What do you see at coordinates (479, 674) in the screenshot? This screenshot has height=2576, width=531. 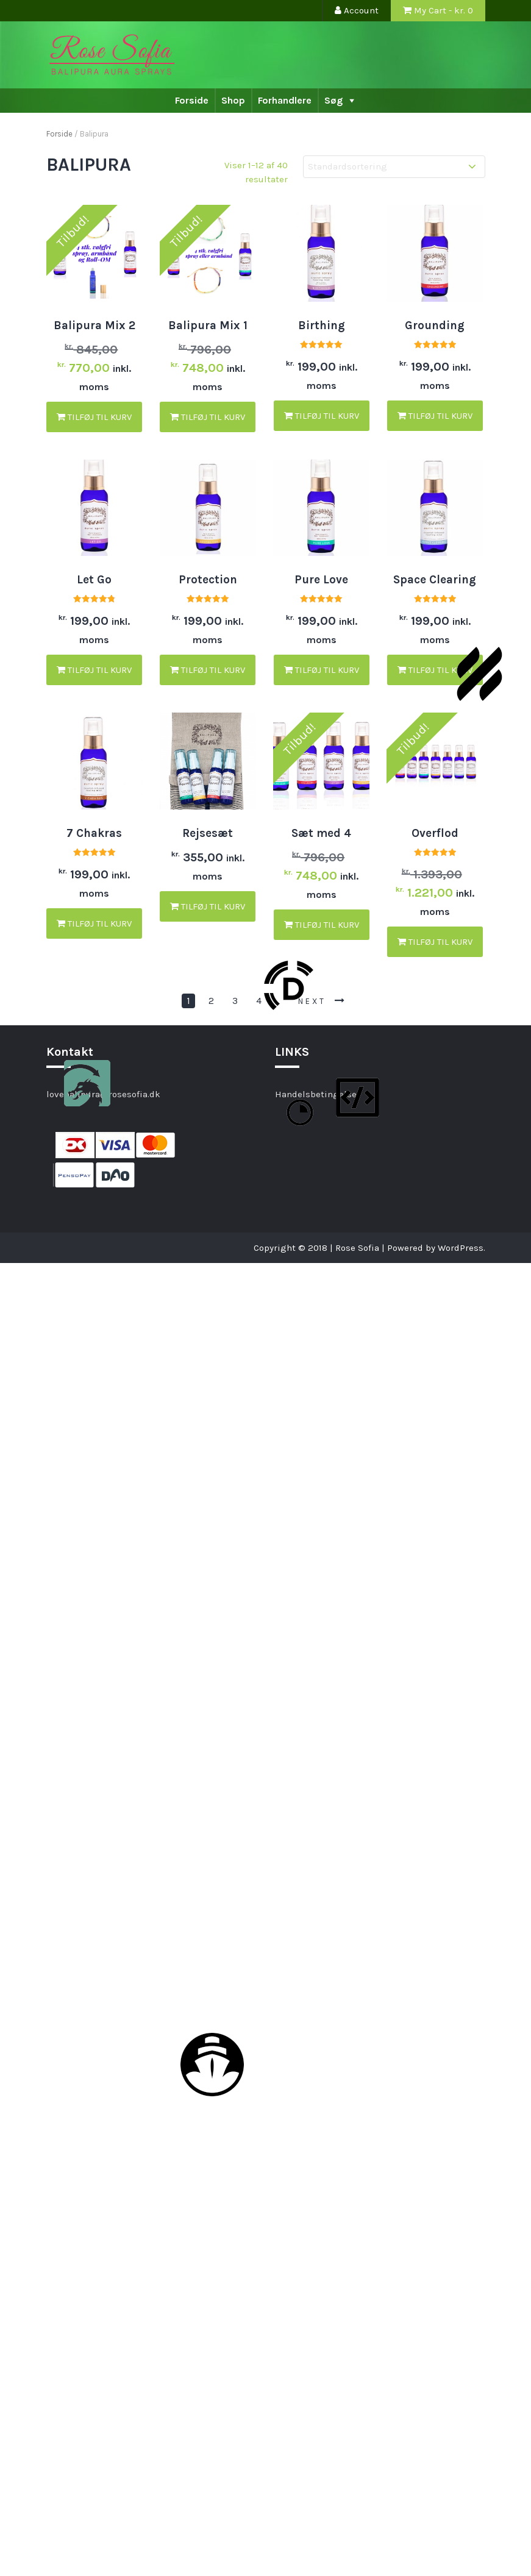 I see `Help Scout logo` at bounding box center [479, 674].